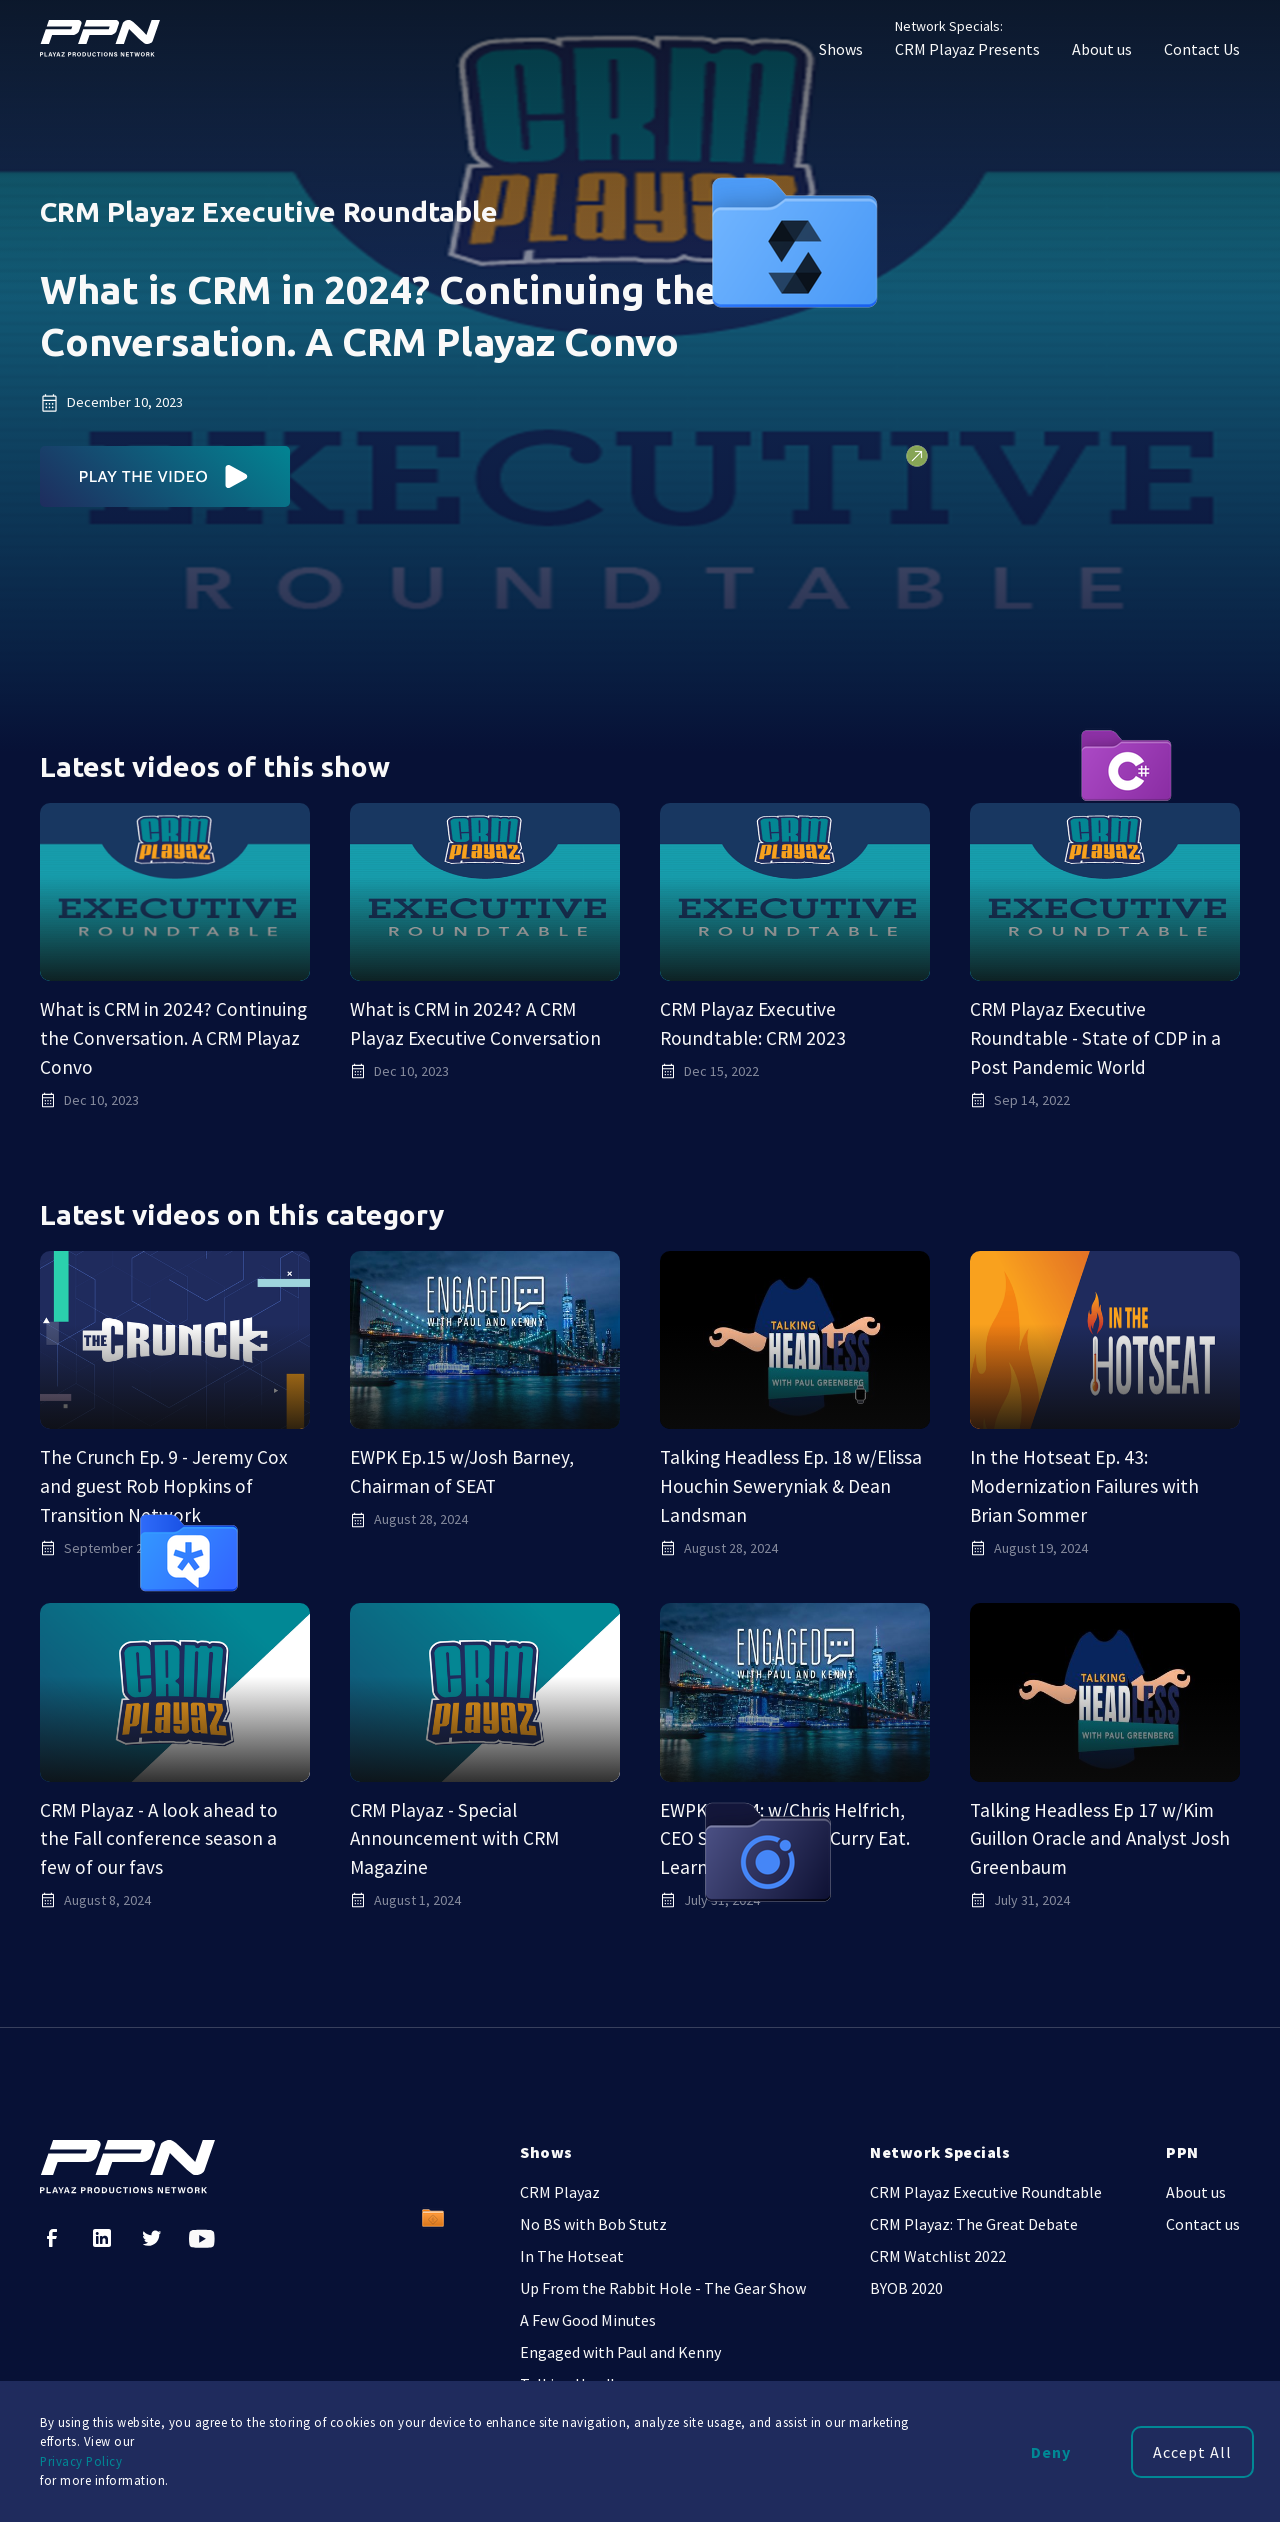  Describe the element at coordinates (860, 1394) in the screenshot. I see `apple watch series 8 device icon` at that location.